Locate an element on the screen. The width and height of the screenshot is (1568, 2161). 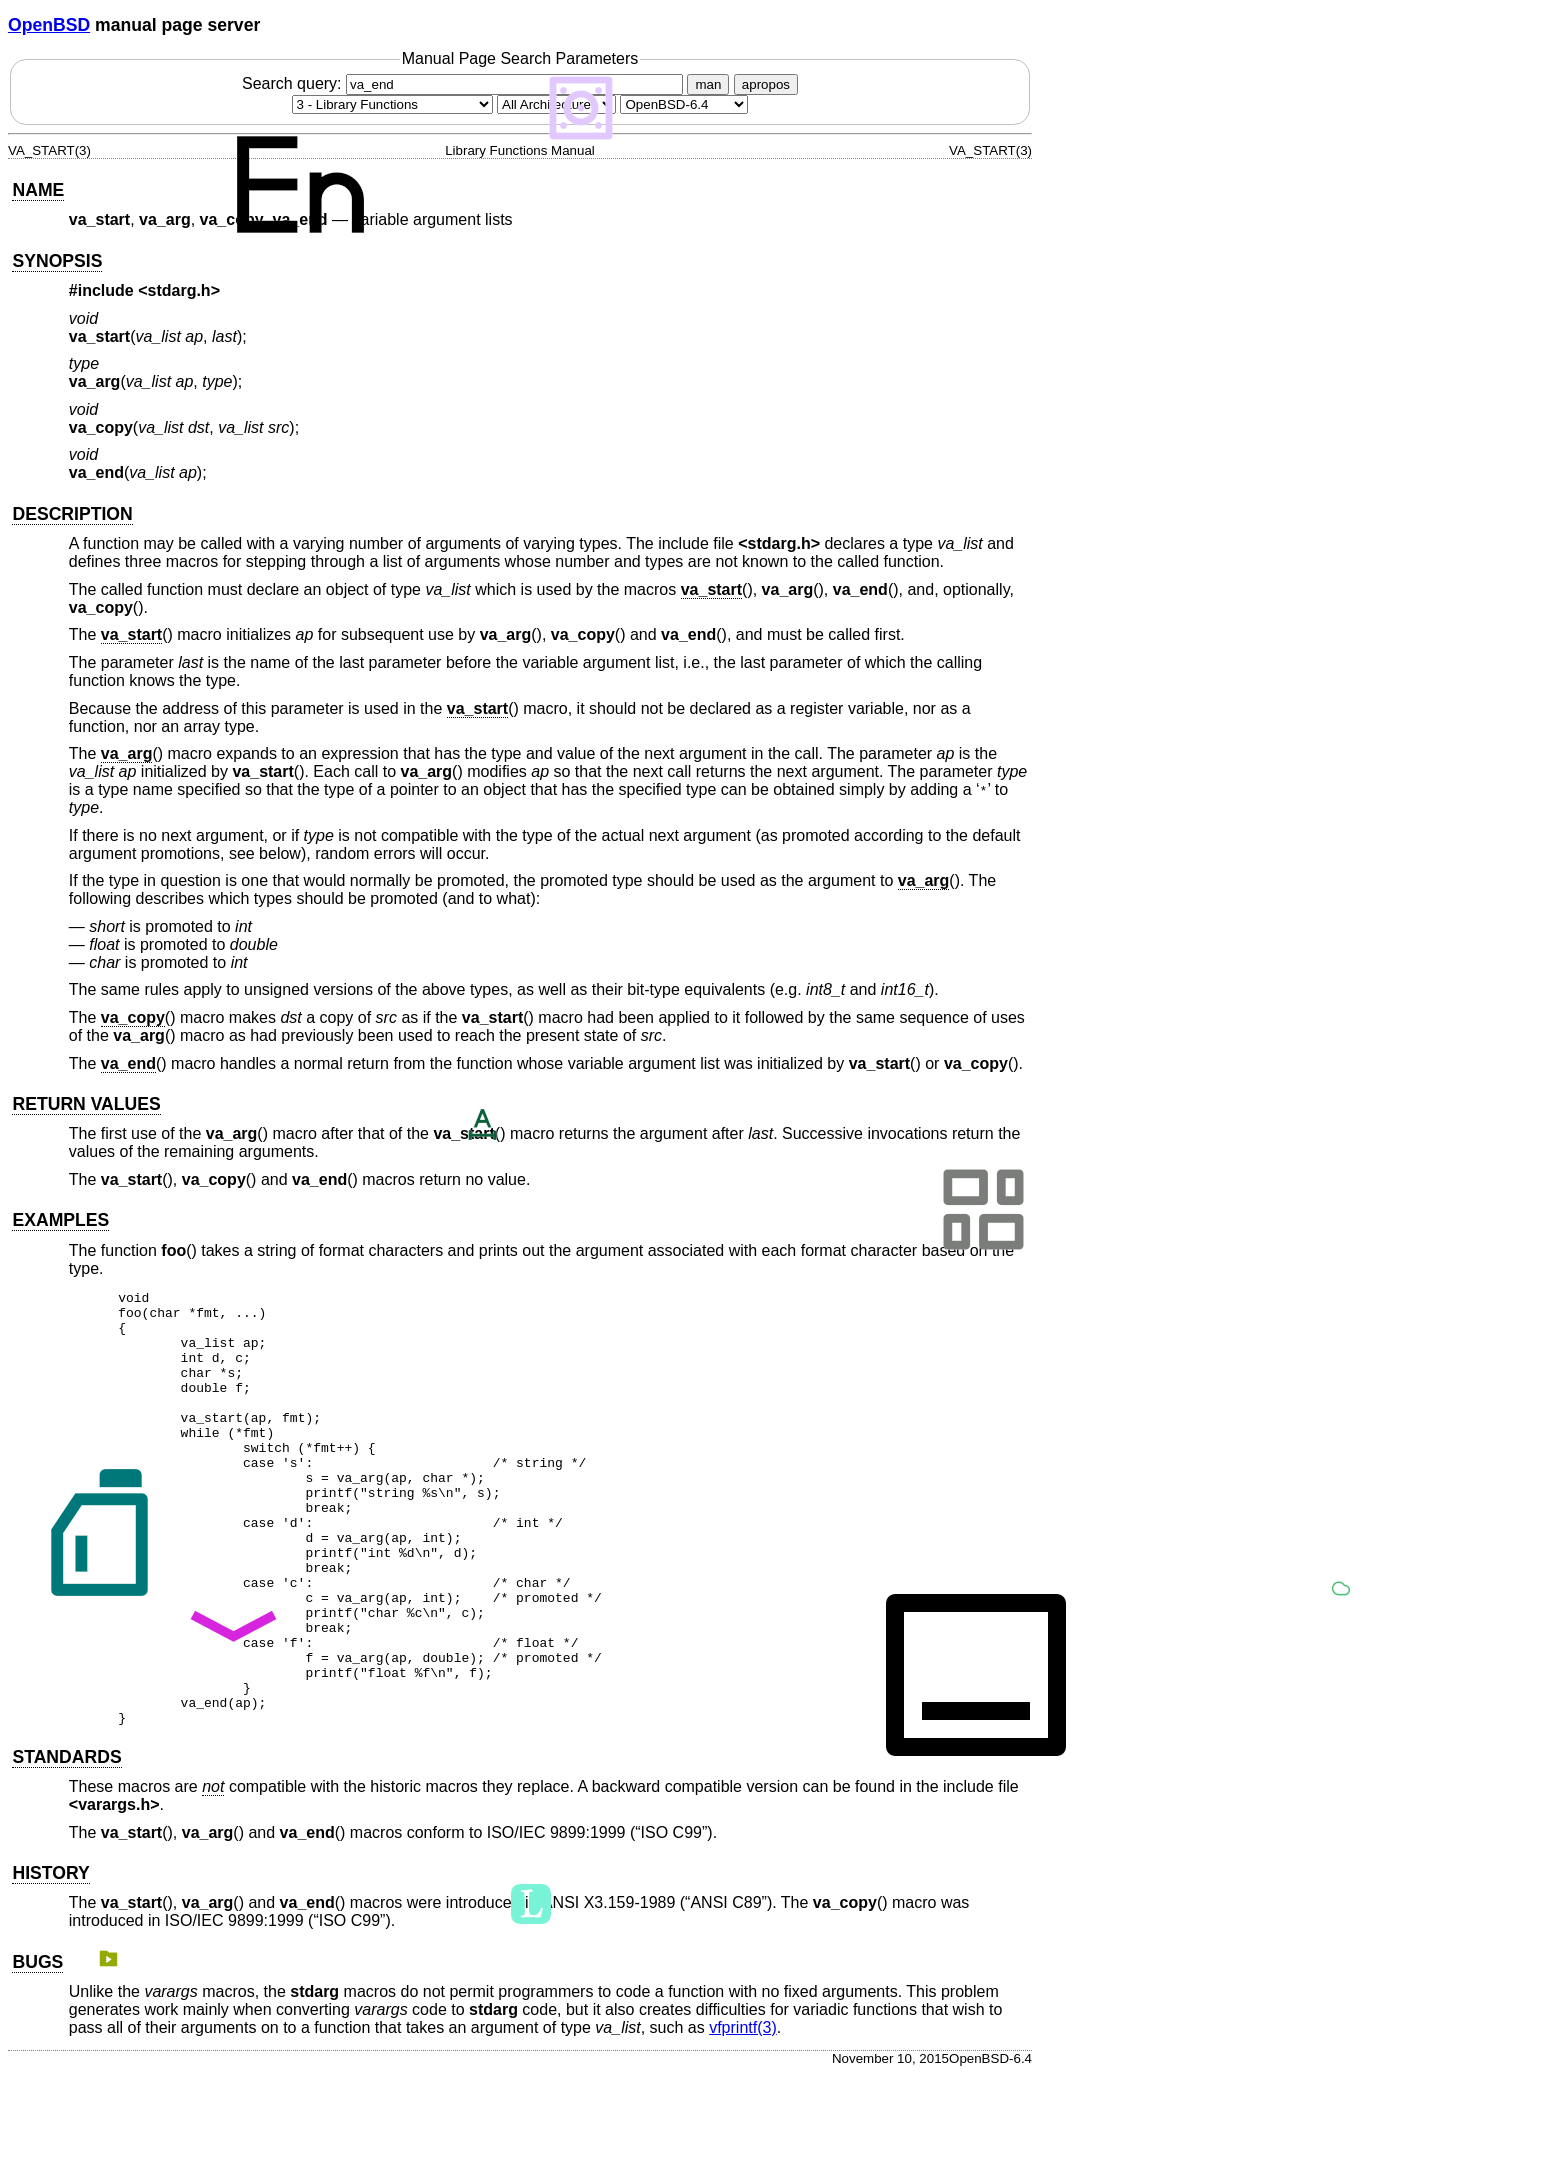
open LibraryThing app is located at coordinates (531, 1904).